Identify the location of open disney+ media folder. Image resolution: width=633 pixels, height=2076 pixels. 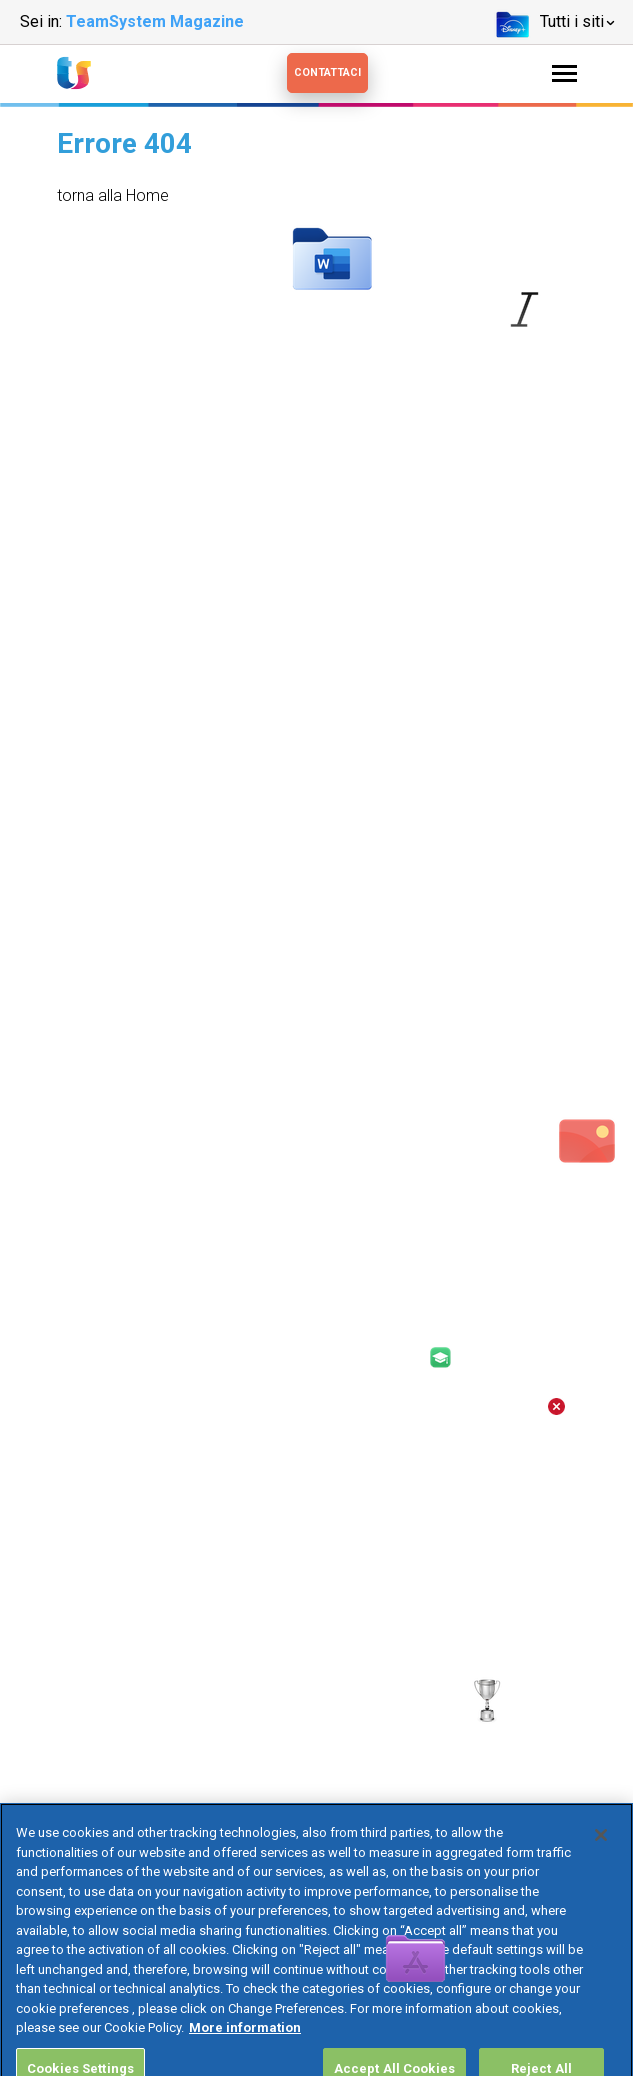
(512, 25).